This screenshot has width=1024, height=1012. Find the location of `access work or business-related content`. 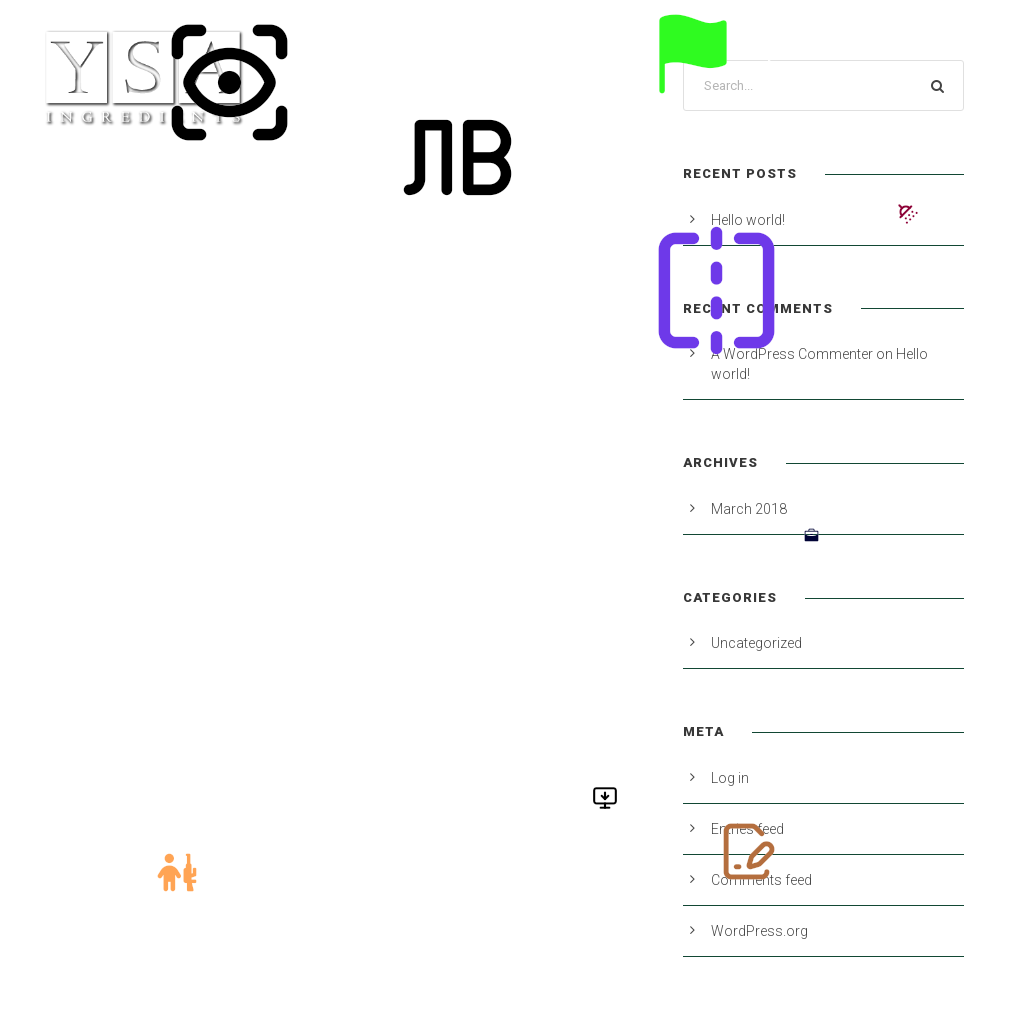

access work or business-related content is located at coordinates (811, 535).